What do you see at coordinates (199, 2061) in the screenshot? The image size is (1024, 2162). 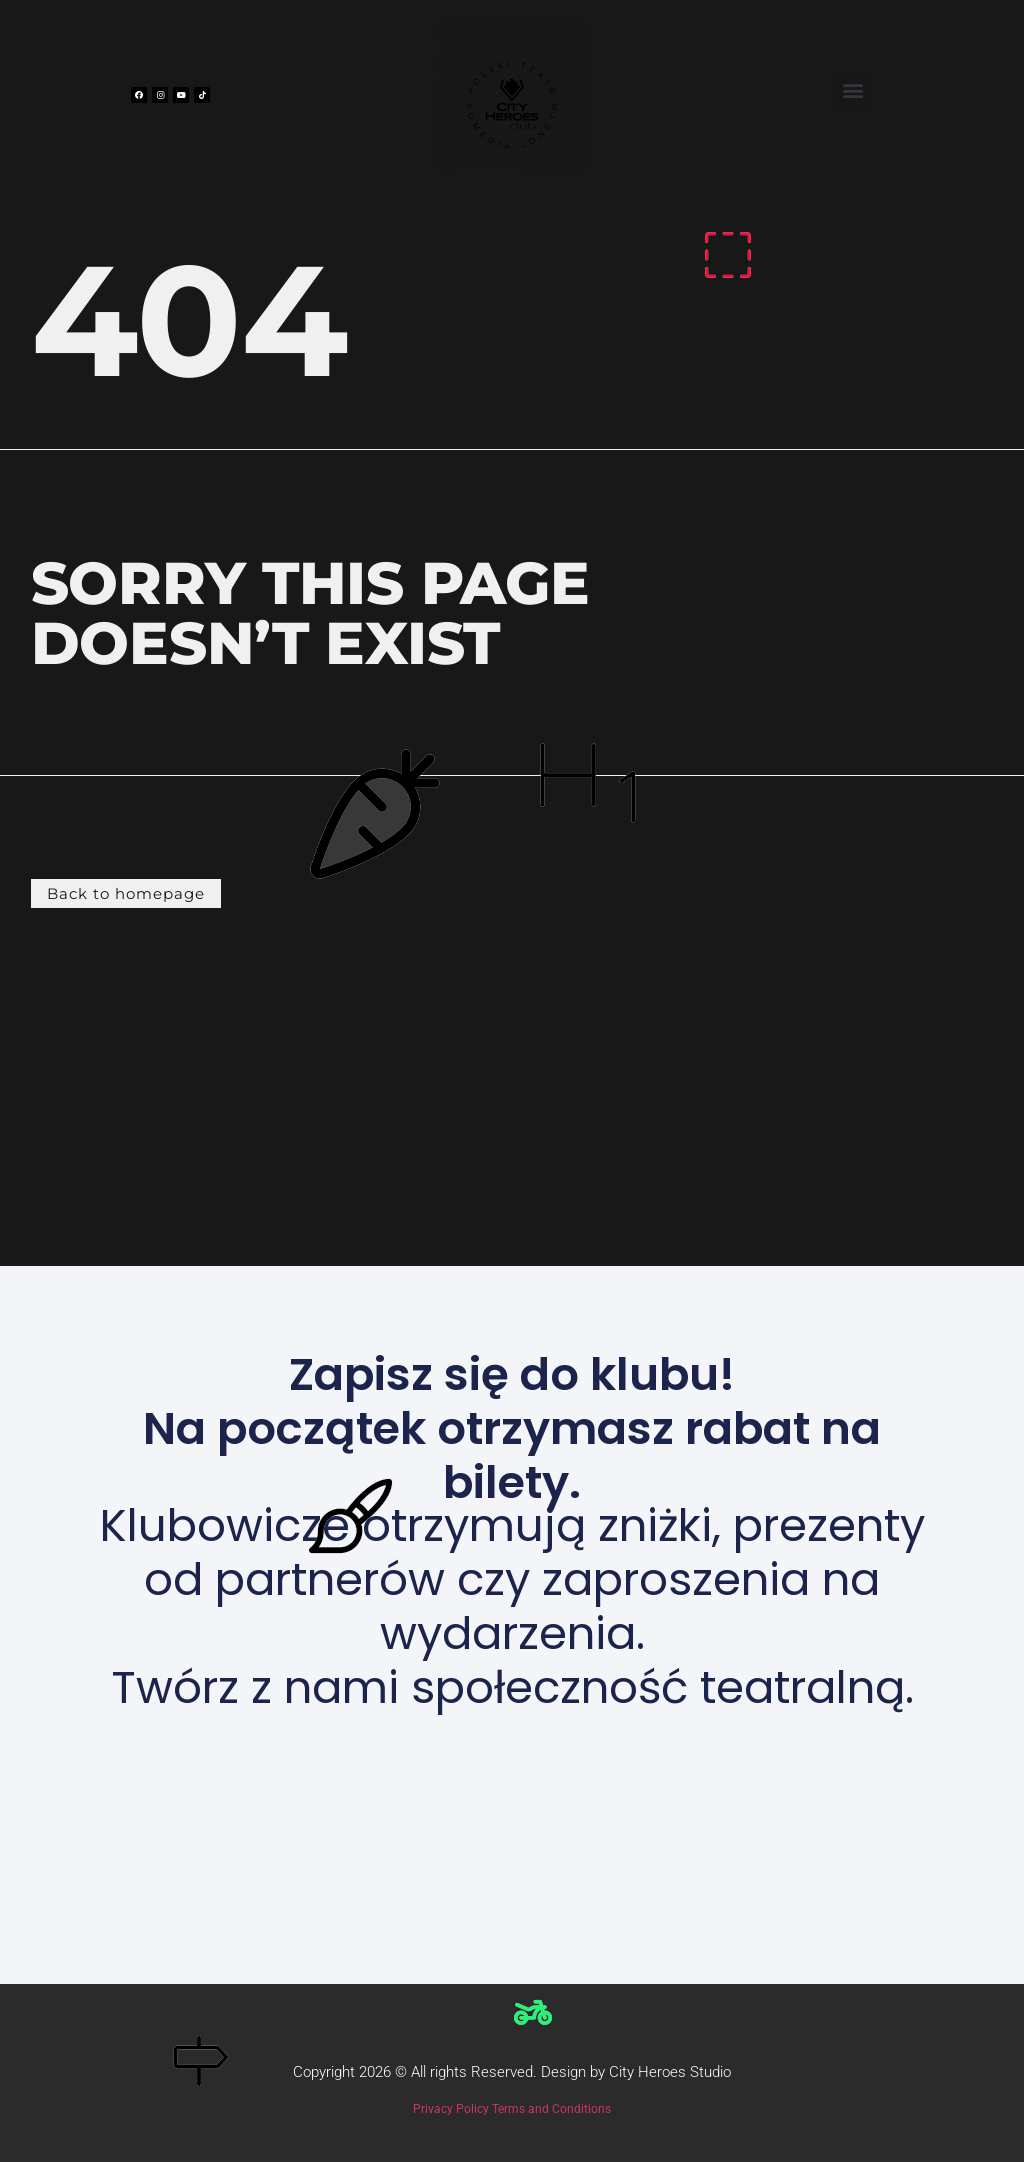 I see `navigate to directions or wayfinding` at bounding box center [199, 2061].